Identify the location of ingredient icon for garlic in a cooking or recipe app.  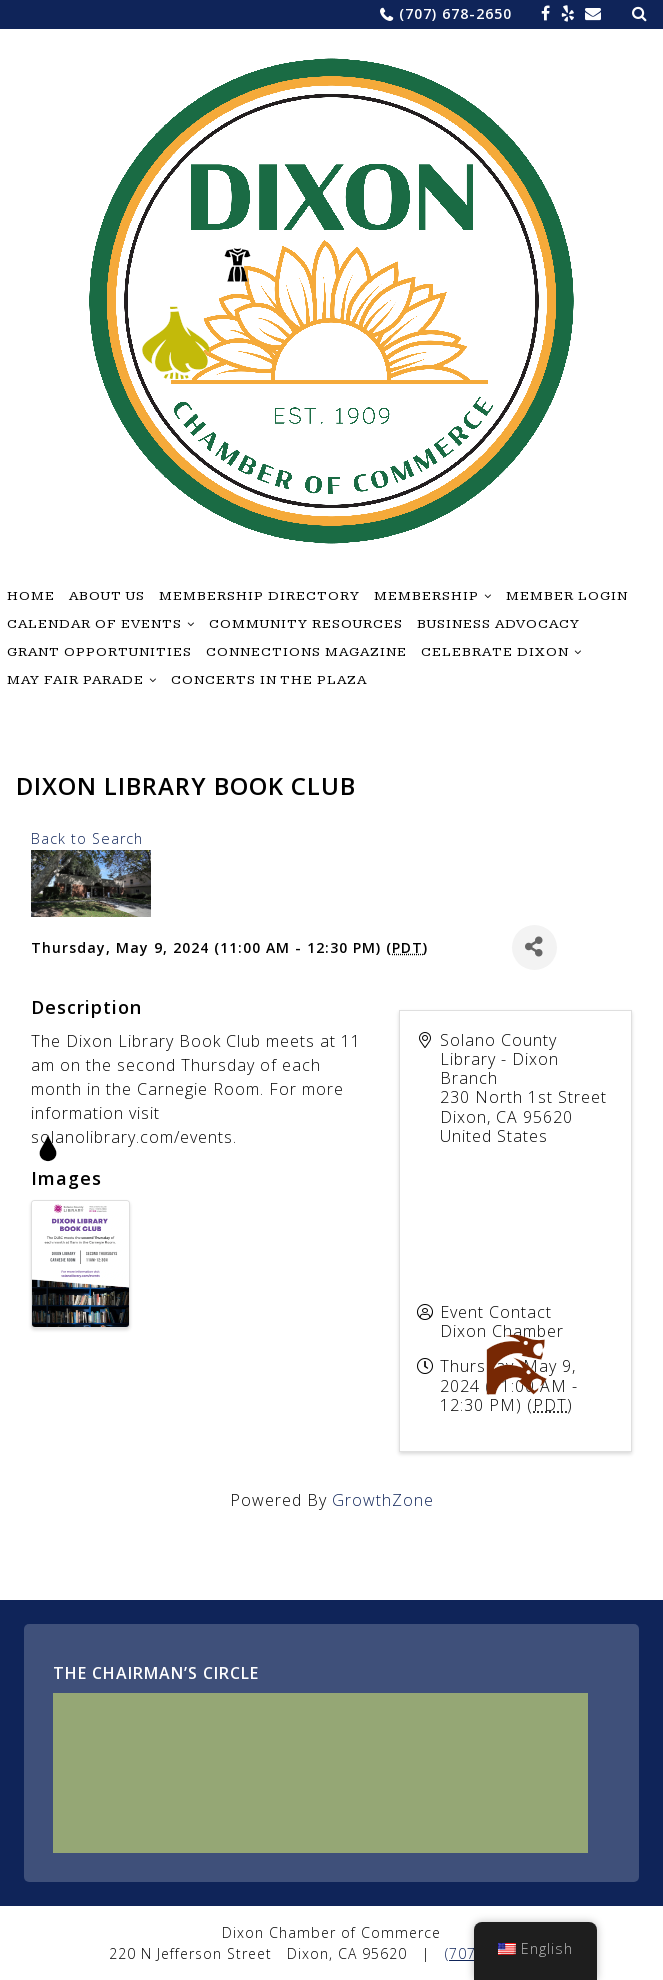
(176, 342).